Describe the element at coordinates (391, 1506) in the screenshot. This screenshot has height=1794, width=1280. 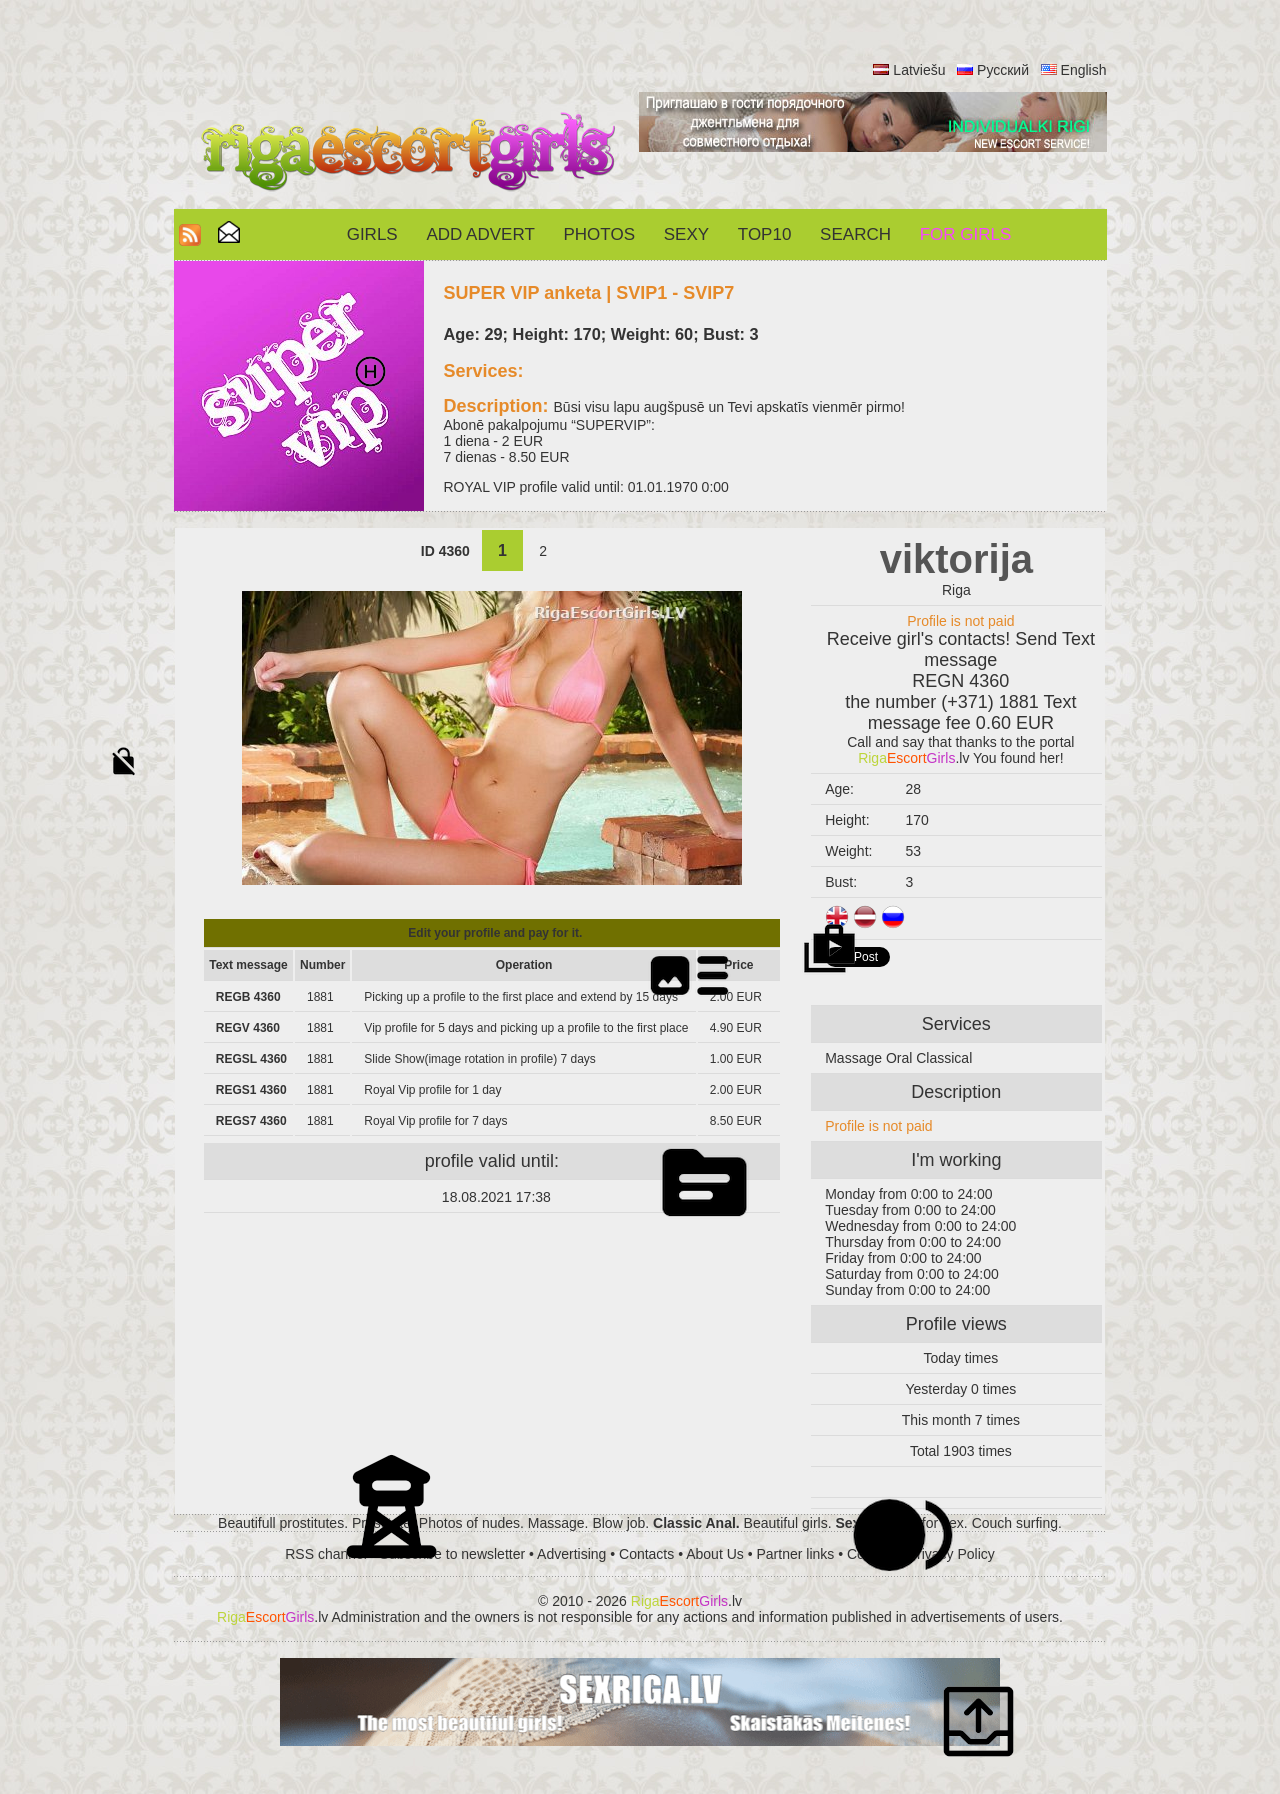
I see `view observation tower or lookout point` at that location.